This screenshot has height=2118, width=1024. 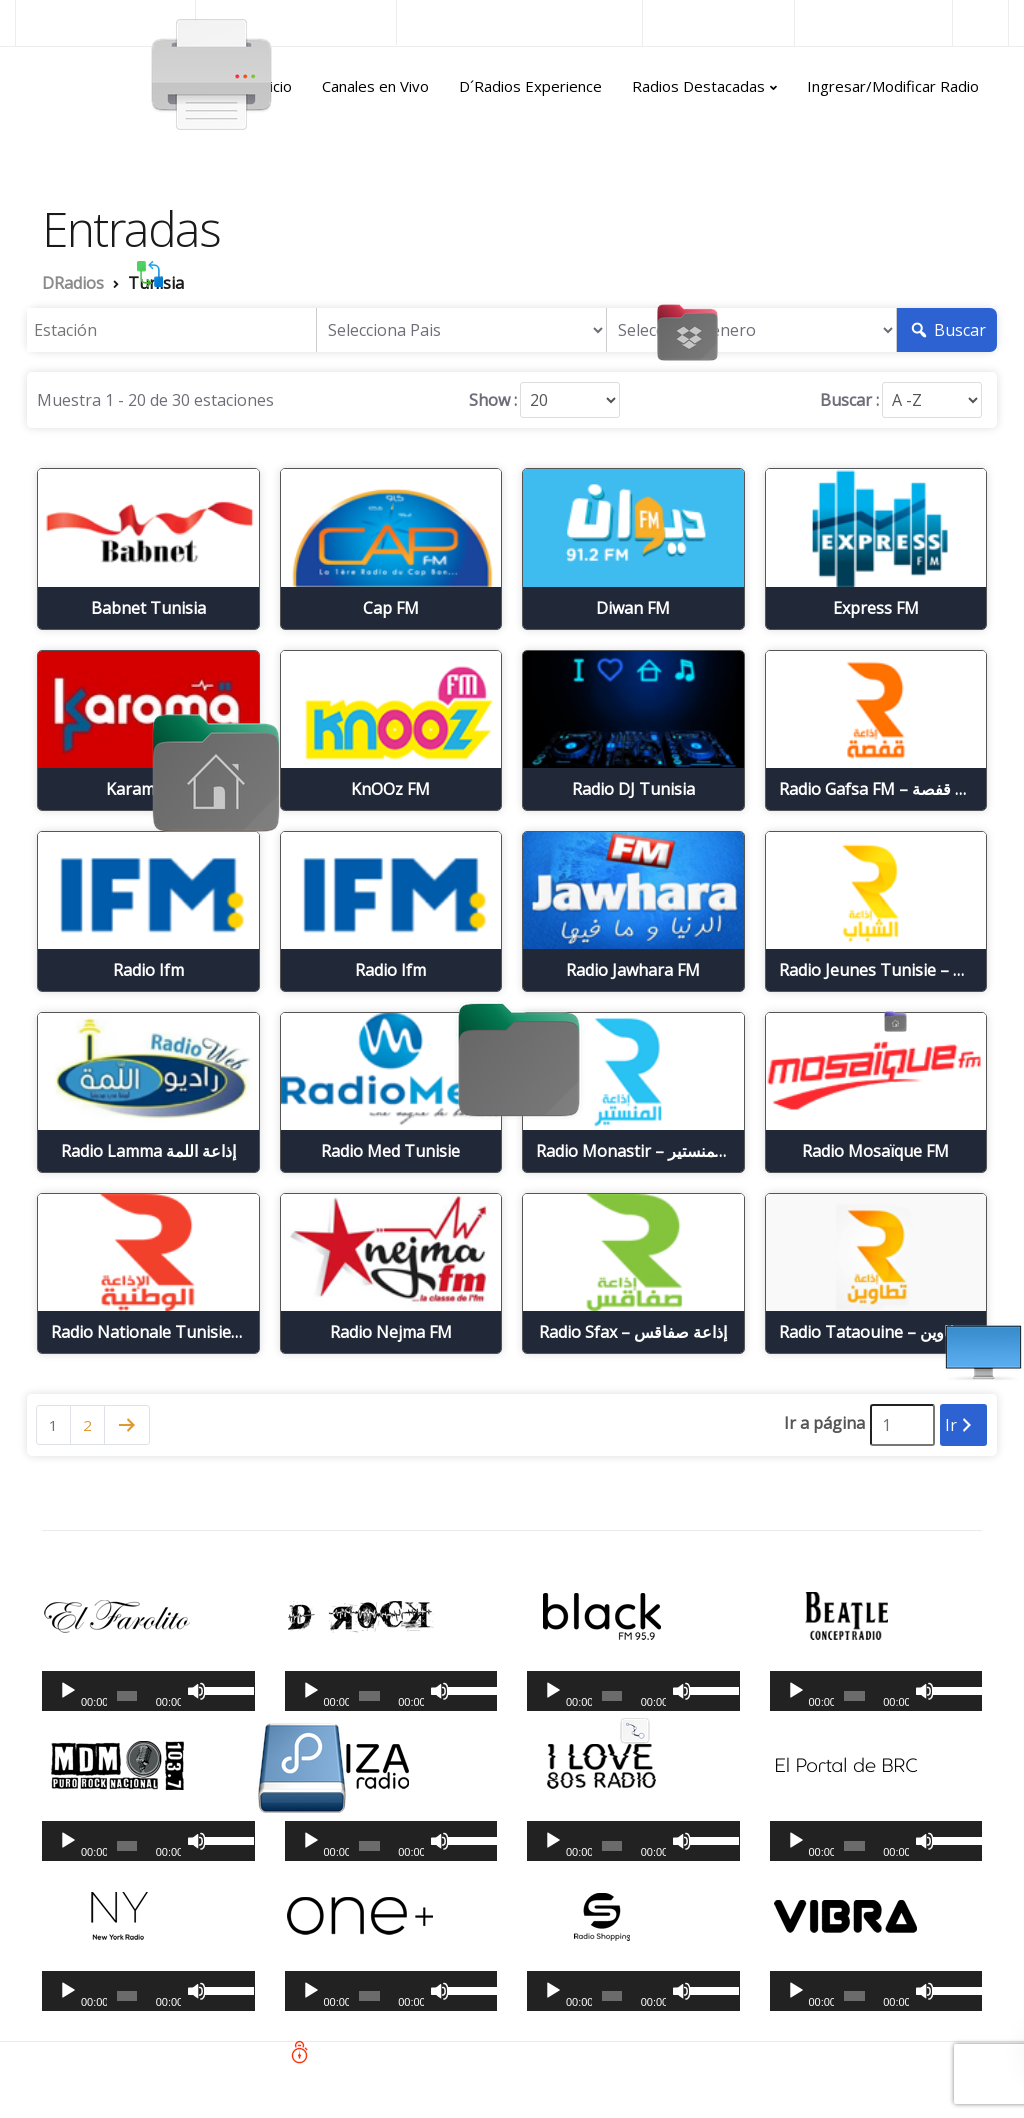 I want to click on open system profiler to analyze performance, so click(x=299, y=2052).